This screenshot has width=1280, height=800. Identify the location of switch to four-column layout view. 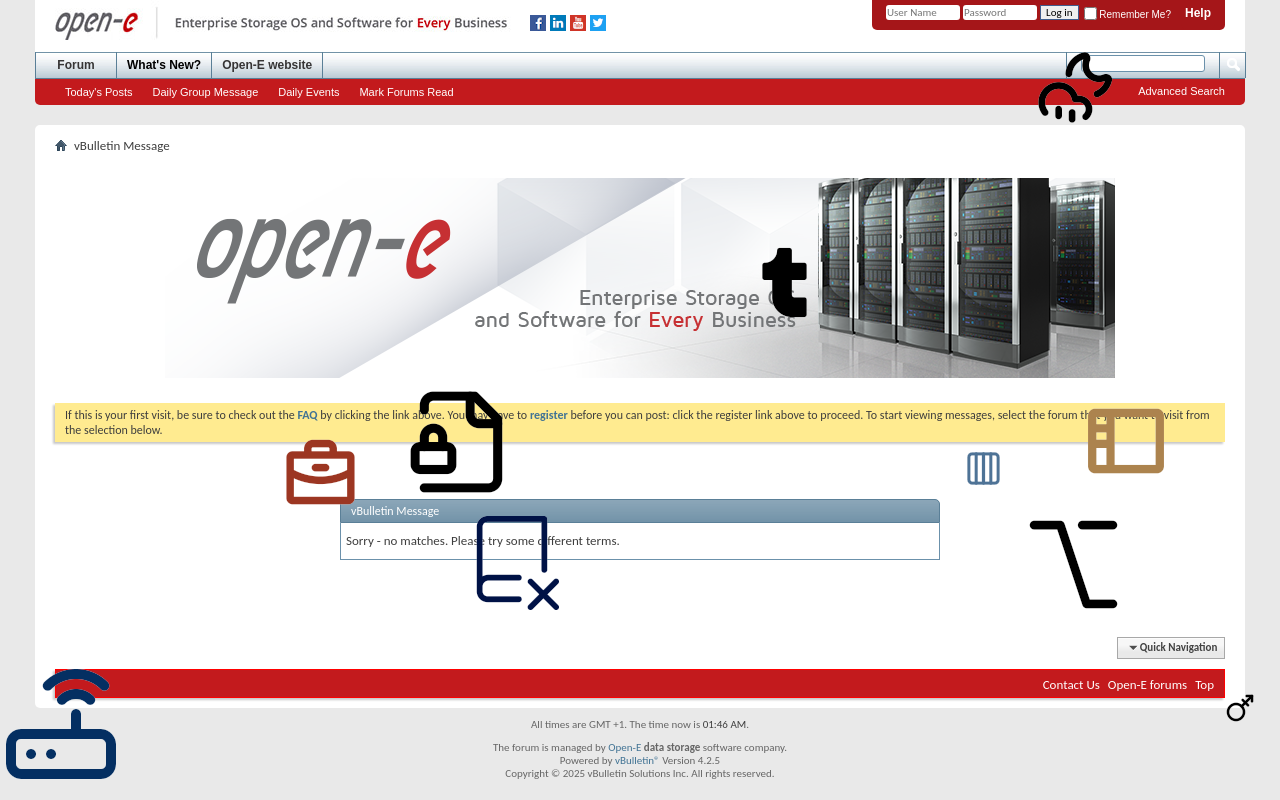
(983, 468).